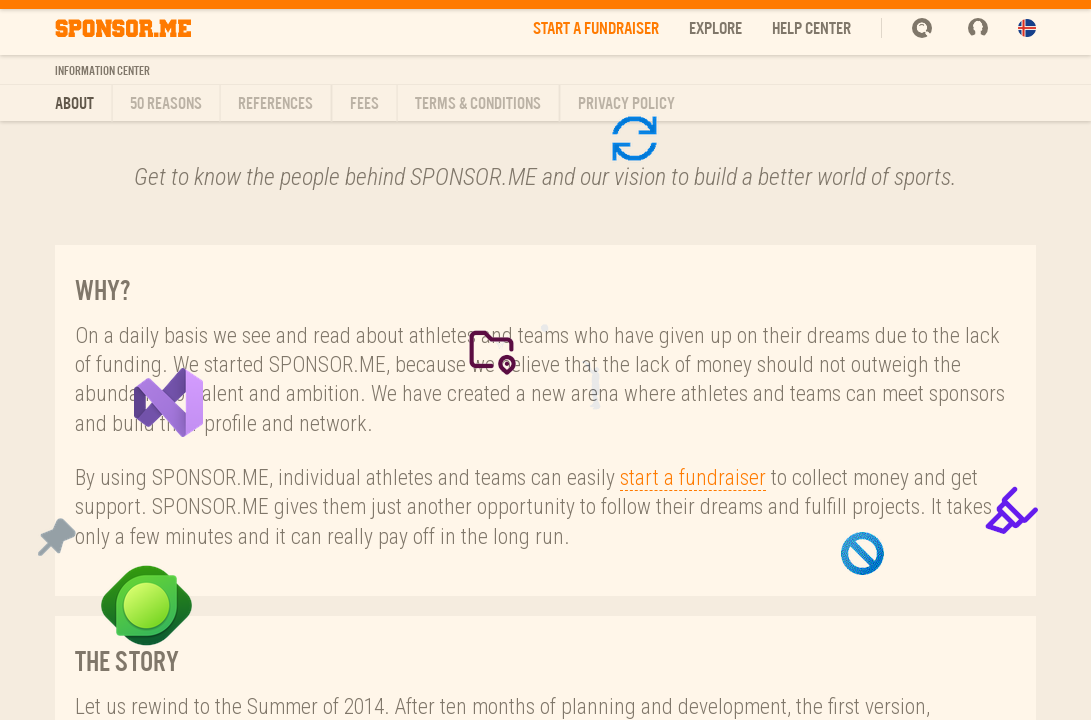  Describe the element at coordinates (862, 553) in the screenshot. I see `indicates access denied or permission blocked` at that location.